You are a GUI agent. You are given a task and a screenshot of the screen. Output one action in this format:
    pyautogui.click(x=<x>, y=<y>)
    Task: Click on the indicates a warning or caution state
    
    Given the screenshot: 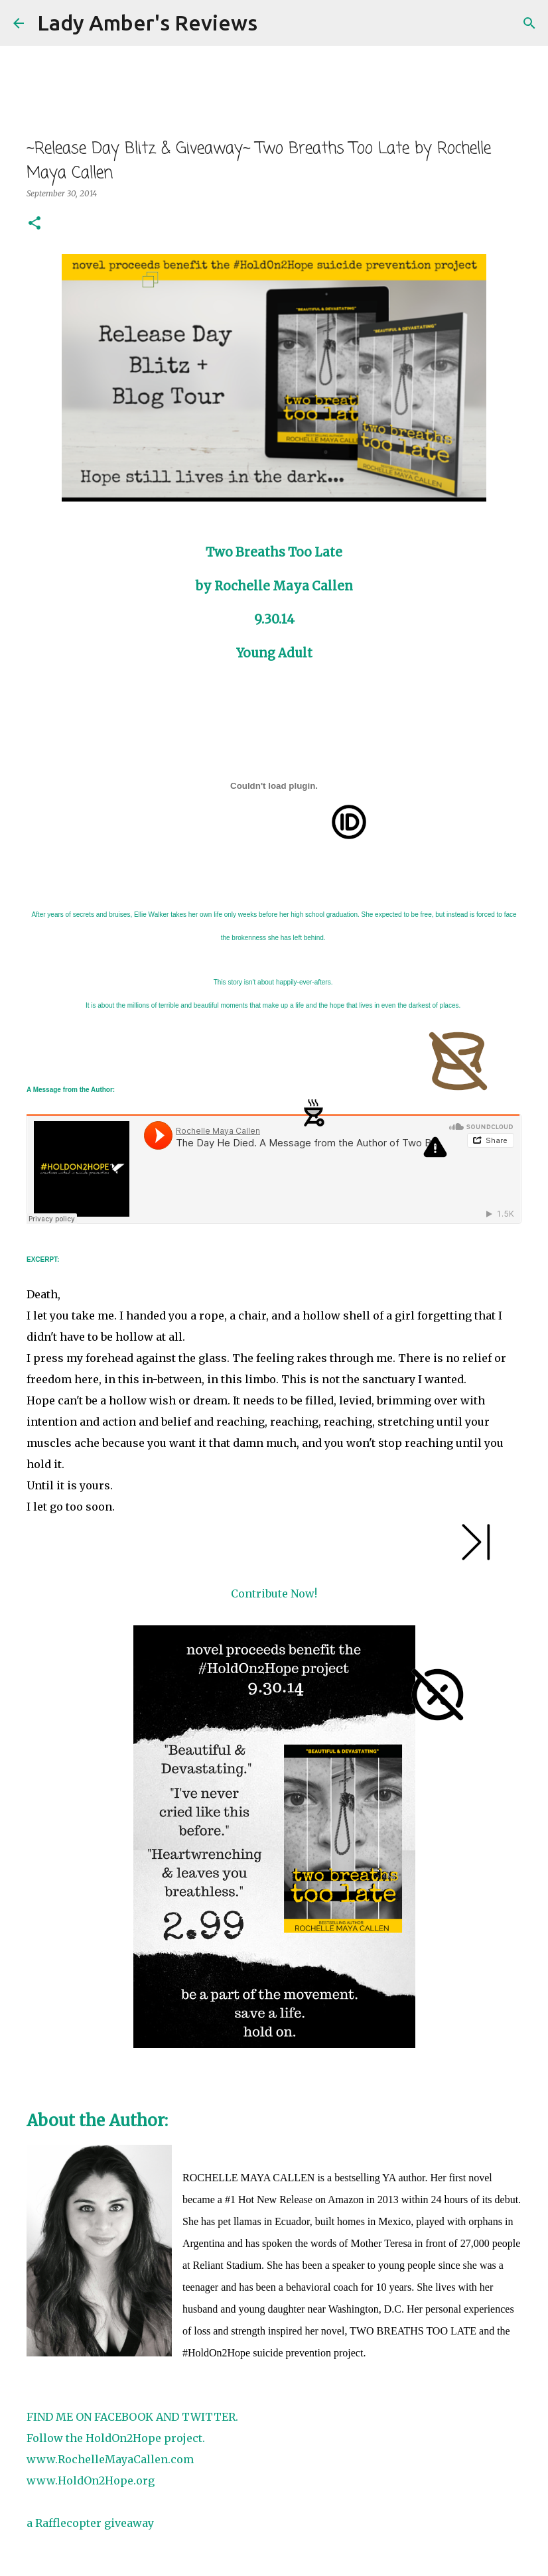 What is the action you would take?
    pyautogui.click(x=435, y=1148)
    